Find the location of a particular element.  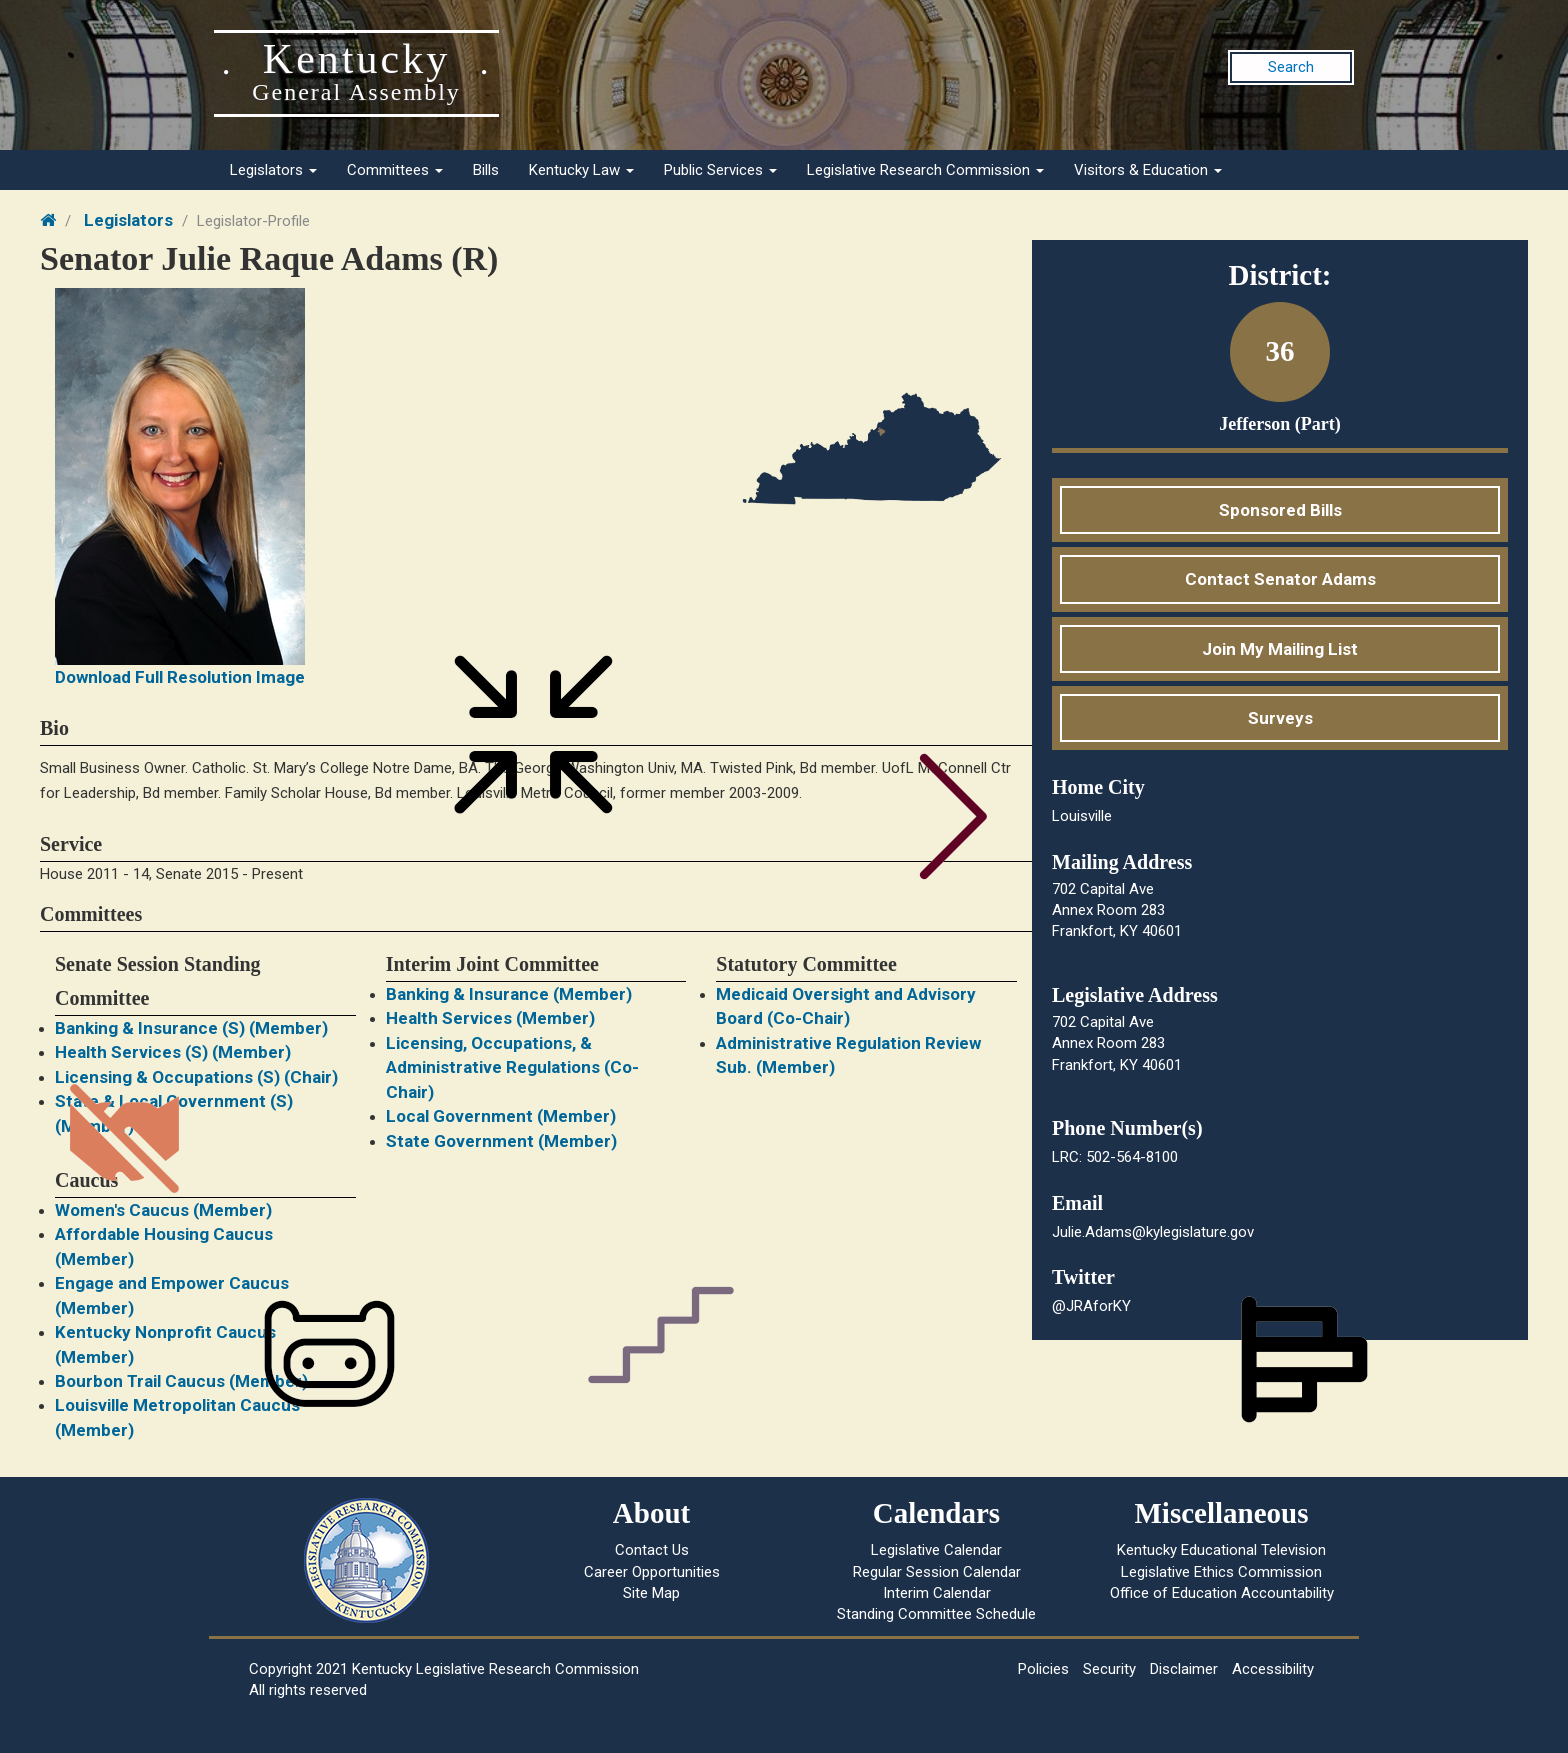

finn the human character icon from adventure time is located at coordinates (329, 1351).